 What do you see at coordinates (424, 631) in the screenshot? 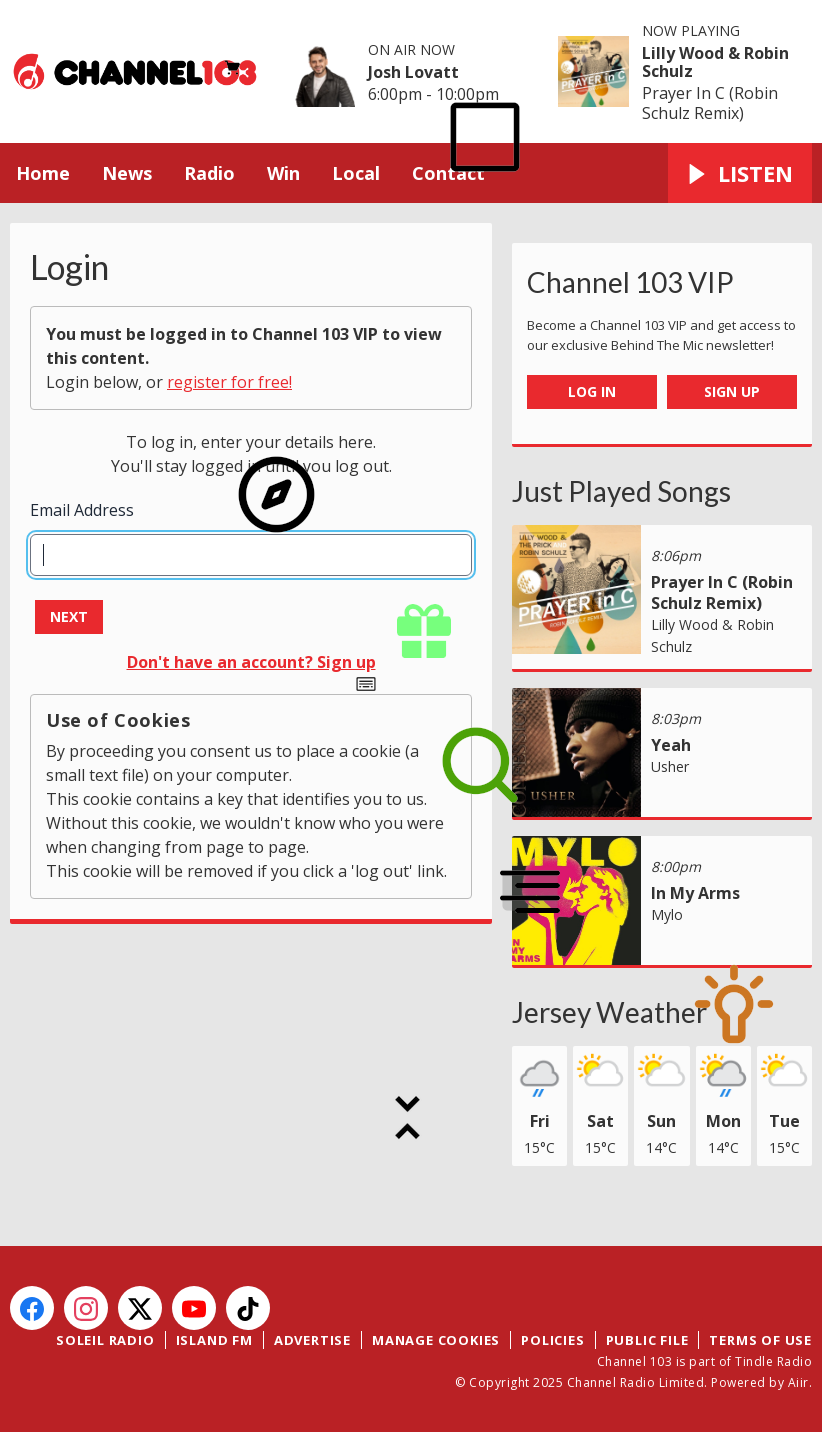
I see `access gifts or rewards` at bounding box center [424, 631].